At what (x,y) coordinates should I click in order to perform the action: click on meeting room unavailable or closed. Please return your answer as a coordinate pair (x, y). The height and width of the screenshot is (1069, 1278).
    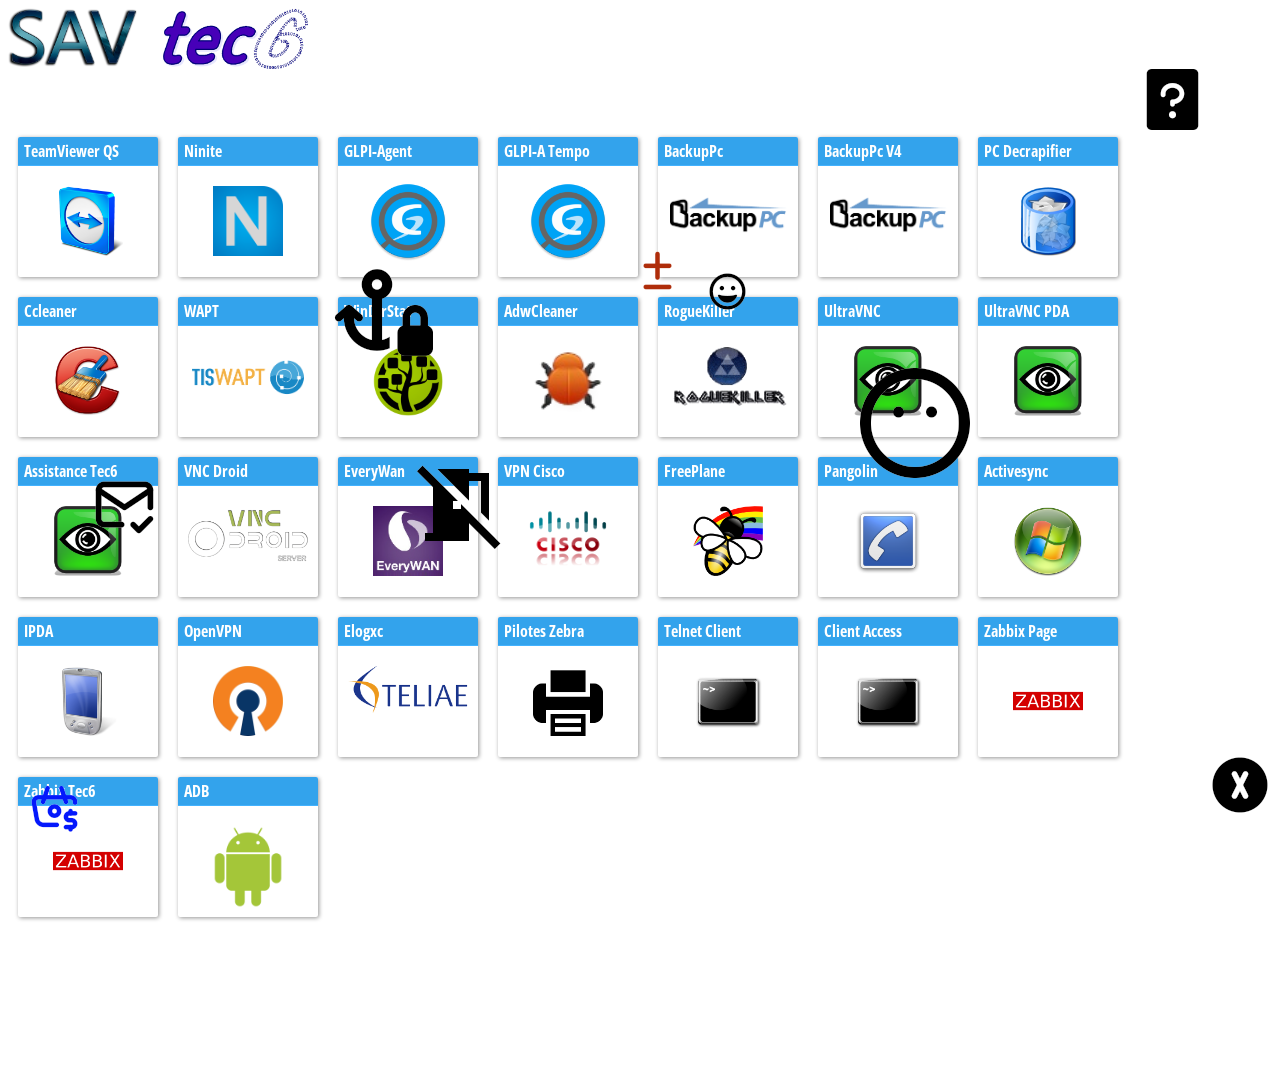
    Looking at the image, I should click on (461, 505).